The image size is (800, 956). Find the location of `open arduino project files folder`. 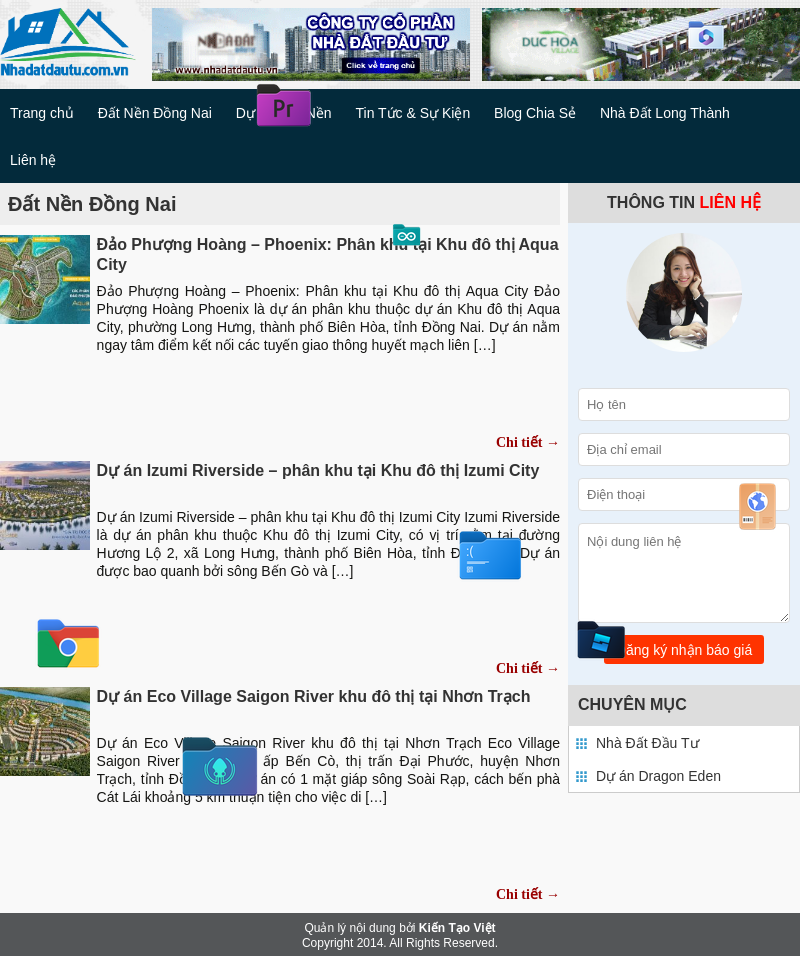

open arduino project files folder is located at coordinates (406, 235).